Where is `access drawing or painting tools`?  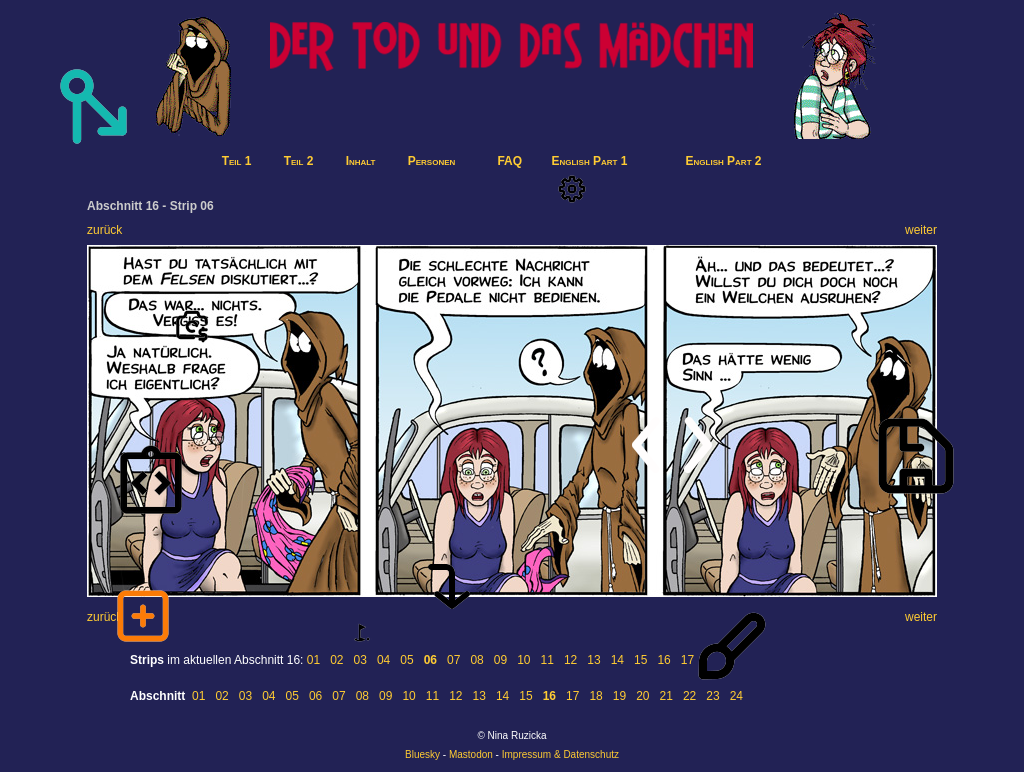 access drawing or painting tools is located at coordinates (732, 646).